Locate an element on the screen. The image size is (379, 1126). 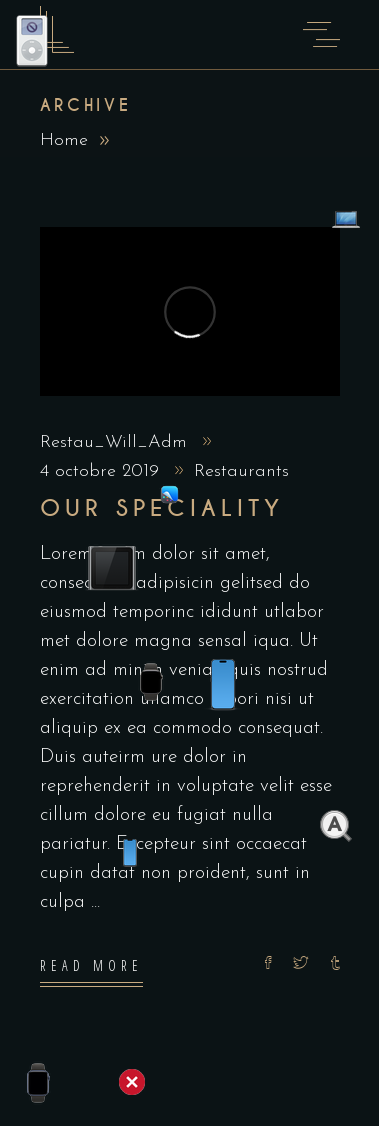
apple watch series 10 device icon is located at coordinates (151, 682).